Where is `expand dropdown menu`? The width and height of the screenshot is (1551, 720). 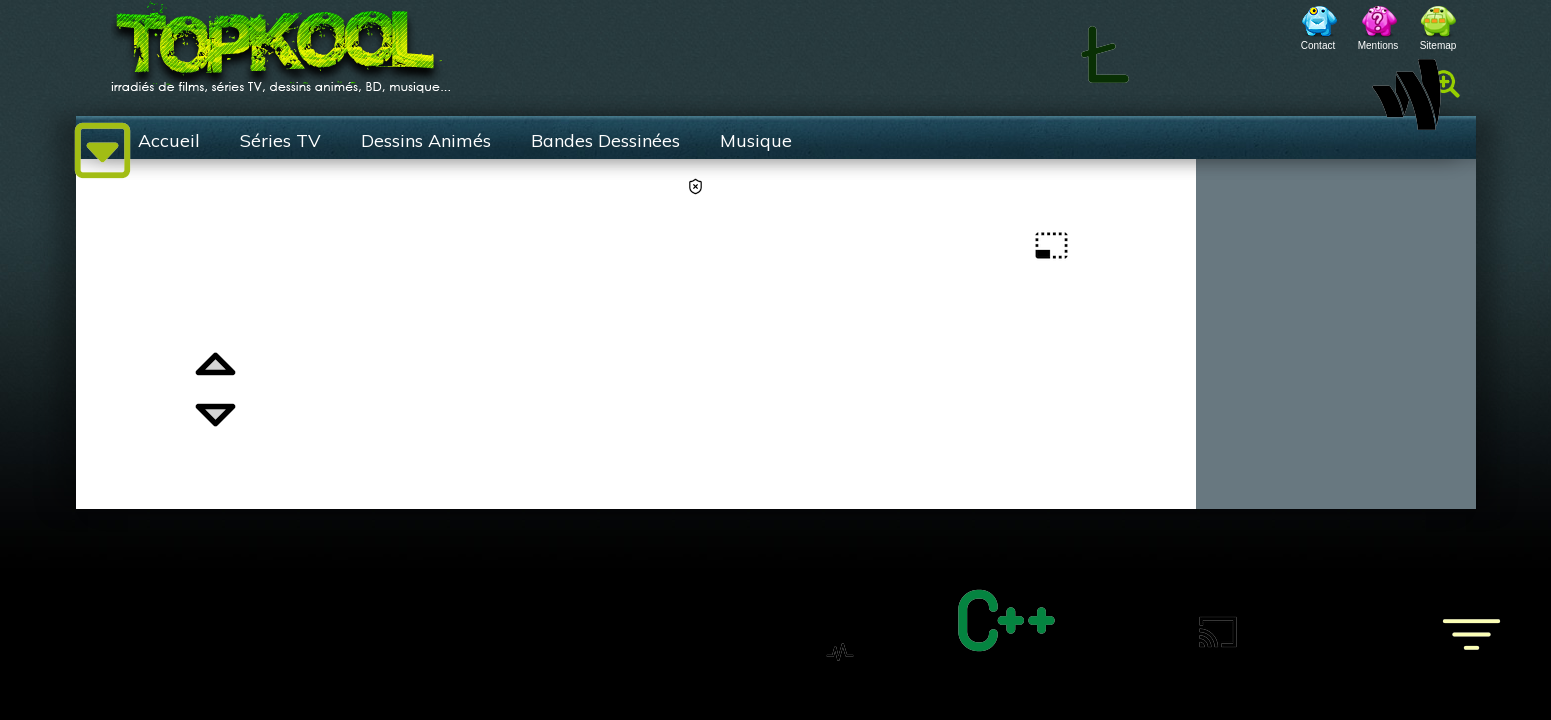 expand dropdown menu is located at coordinates (102, 150).